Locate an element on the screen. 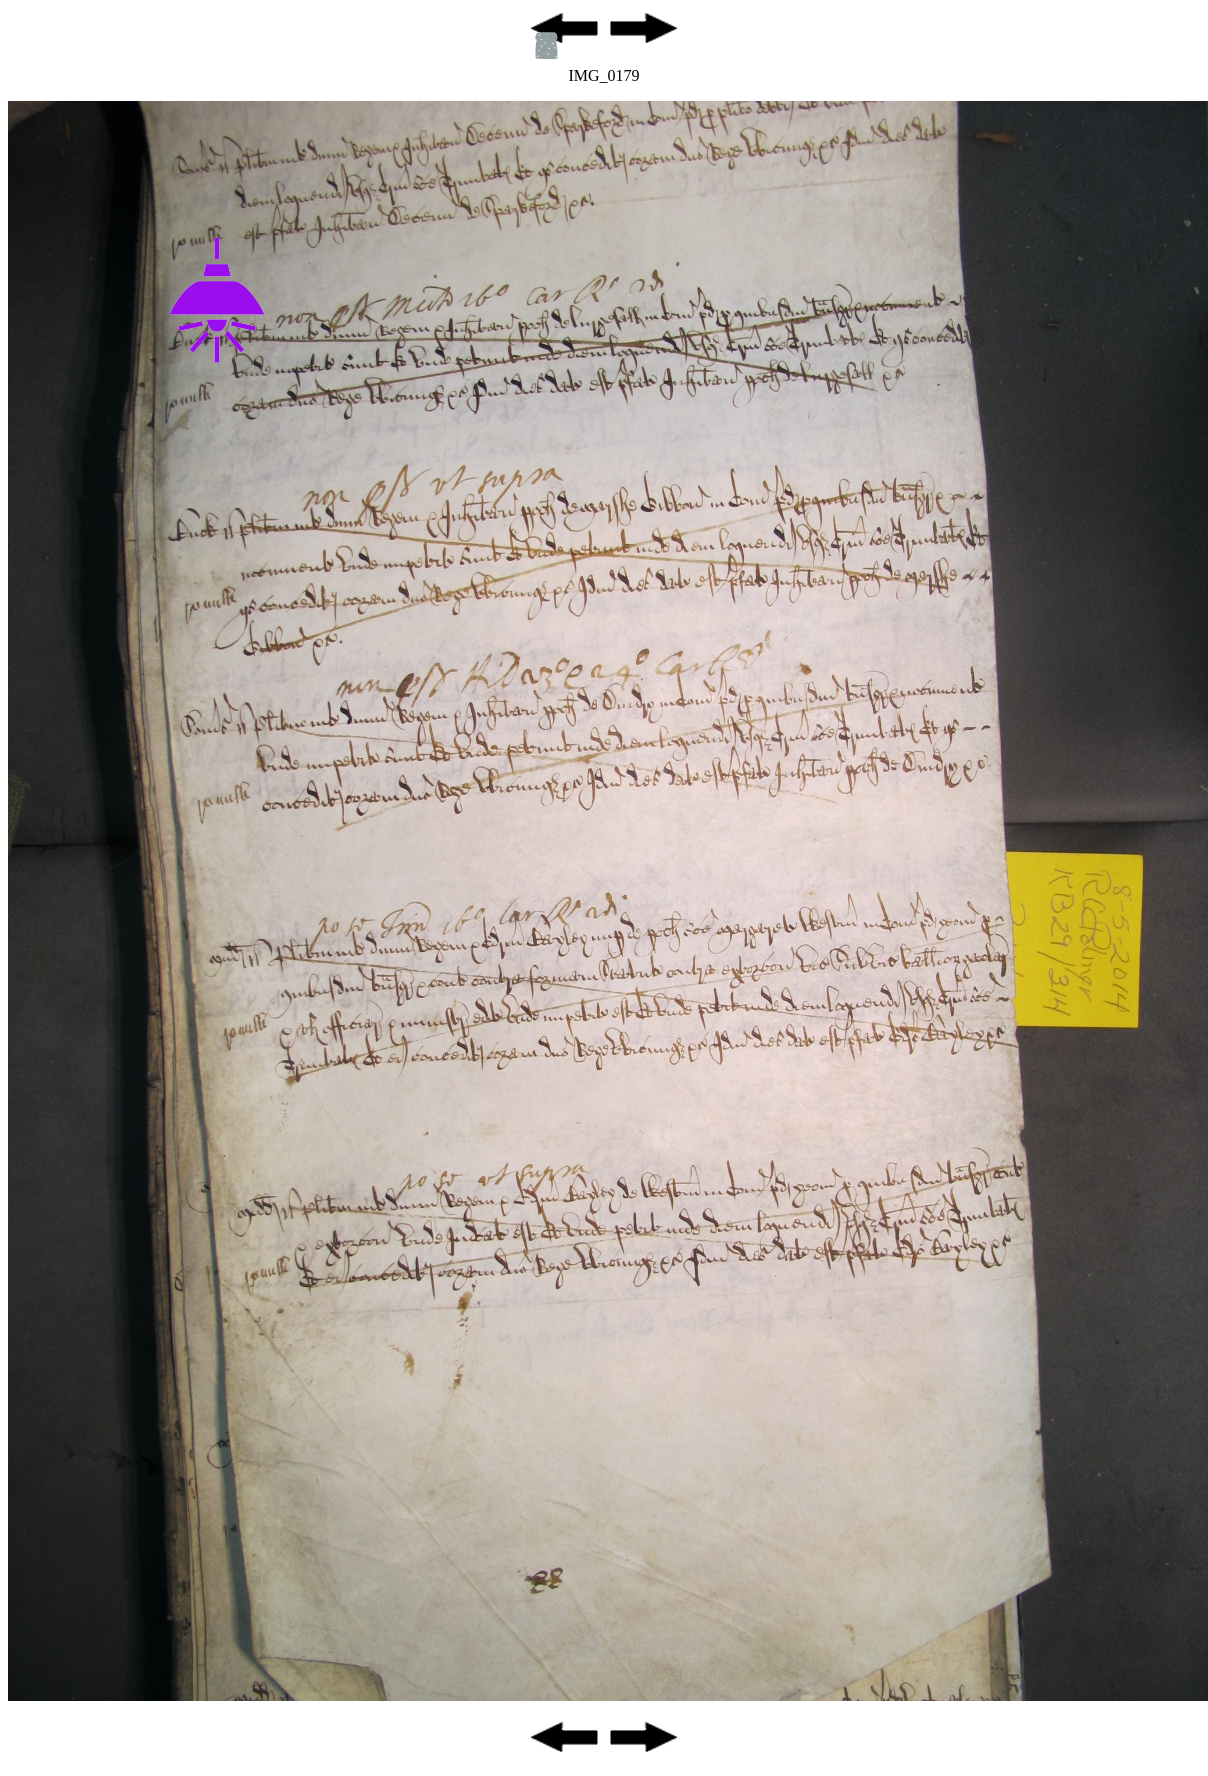 Image resolution: width=1208 pixels, height=1776 pixels. toggle ceiling light on/off is located at coordinates (217, 300).